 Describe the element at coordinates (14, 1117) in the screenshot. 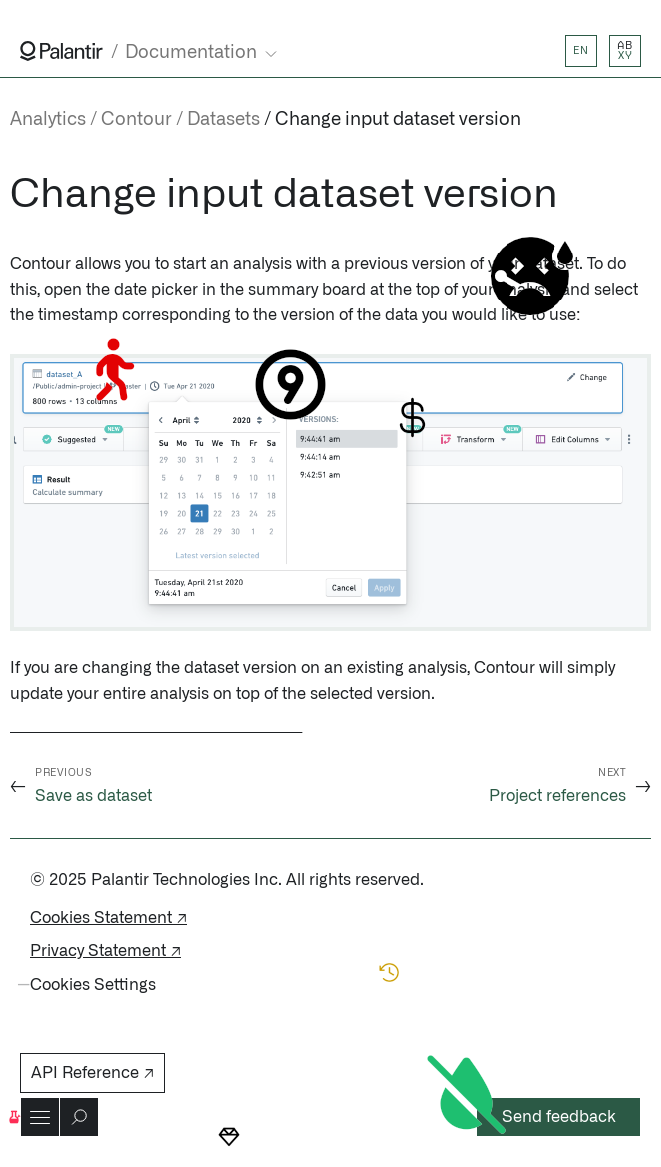

I see `access cannabis or smoking-related content` at that location.